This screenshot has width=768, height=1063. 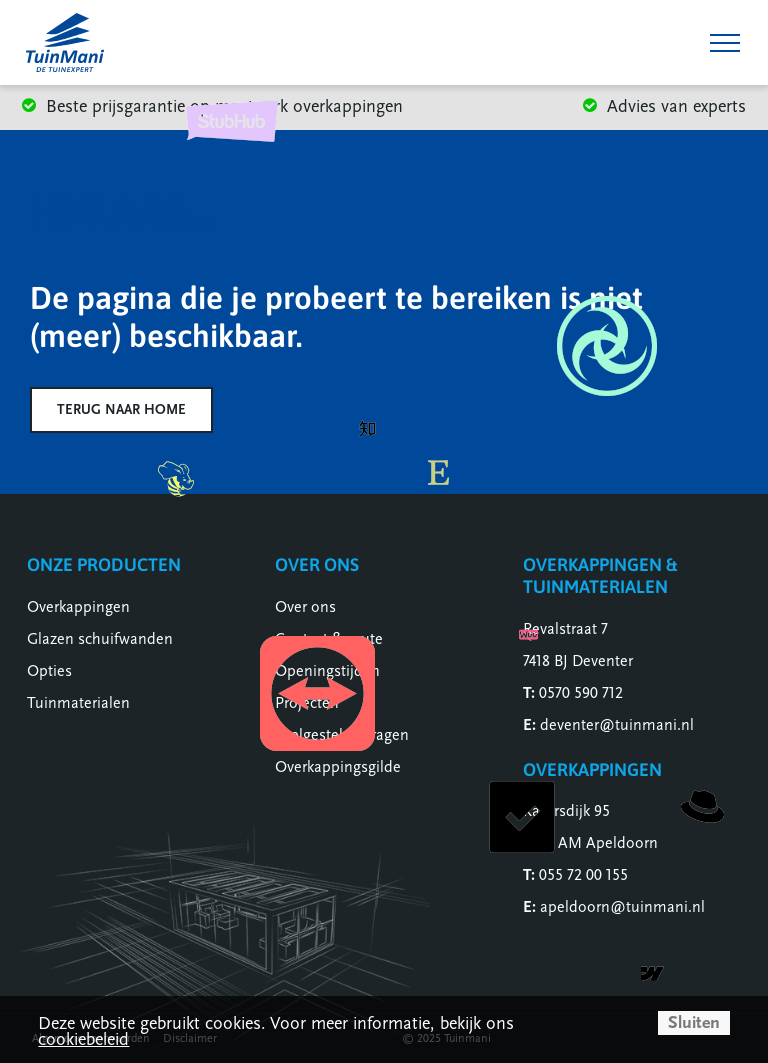 I want to click on open the Etsy app or website, so click(x=438, y=472).